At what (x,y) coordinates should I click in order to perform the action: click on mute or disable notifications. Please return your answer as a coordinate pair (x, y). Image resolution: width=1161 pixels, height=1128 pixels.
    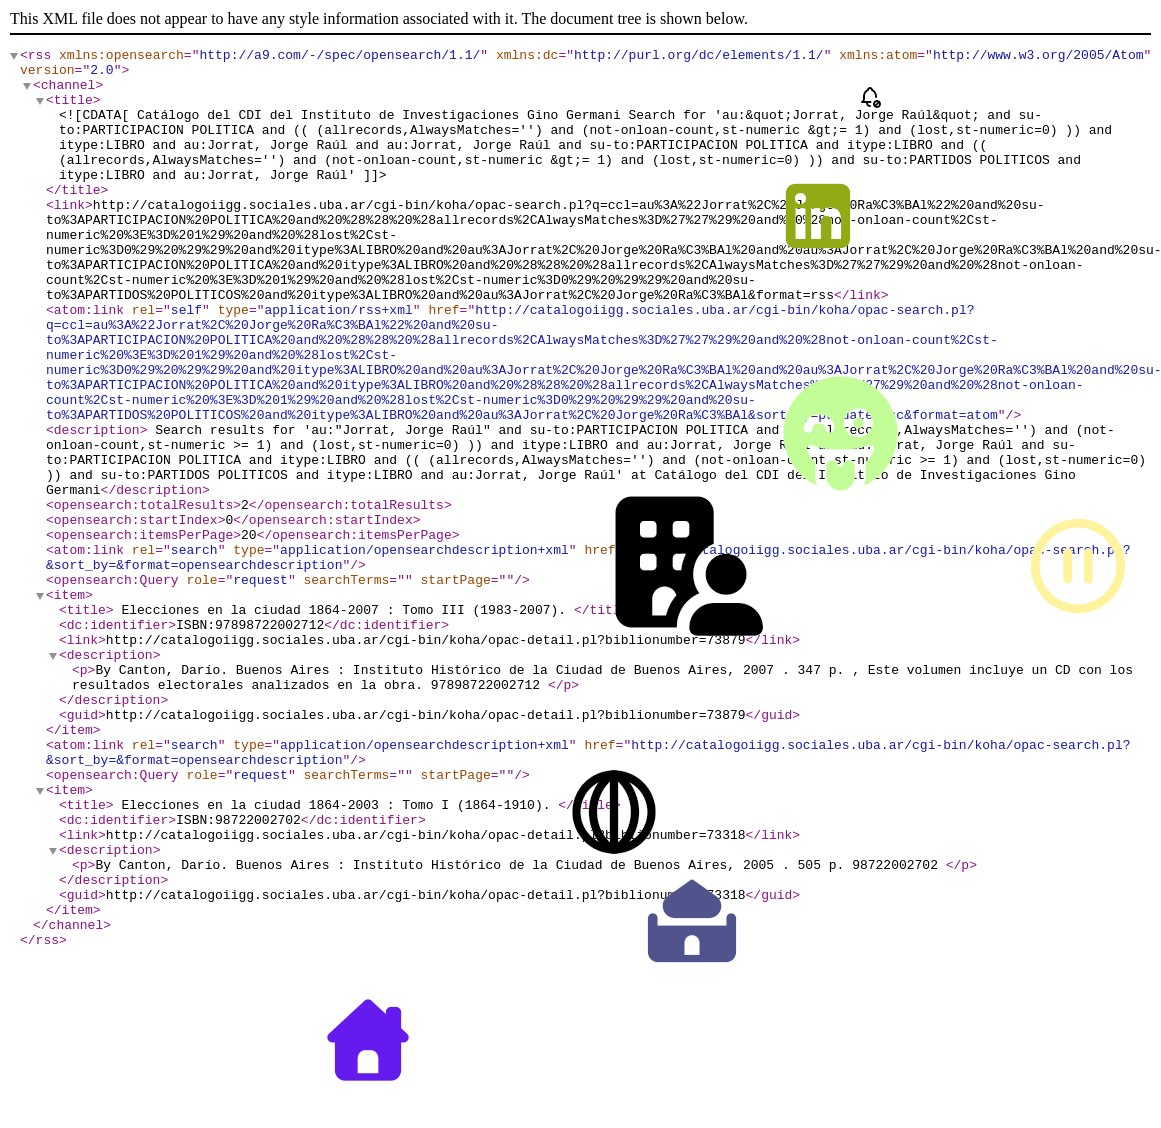
    Looking at the image, I should click on (870, 97).